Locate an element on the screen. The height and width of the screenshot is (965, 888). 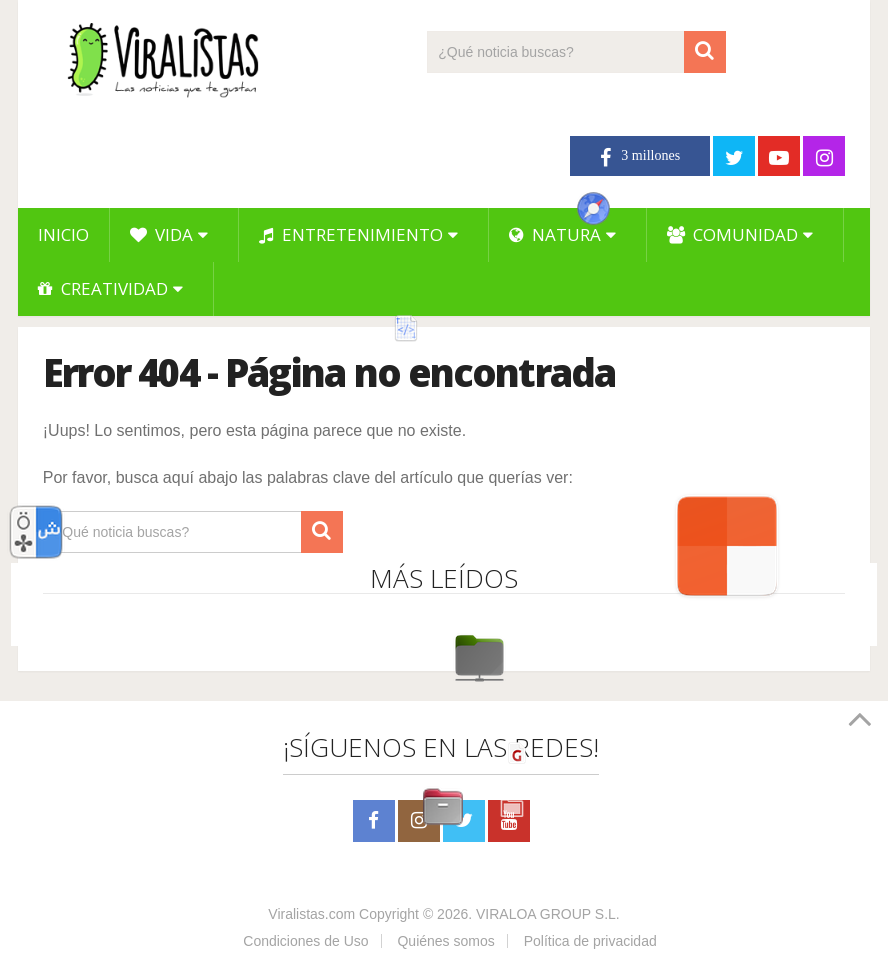
access your media library folder is located at coordinates (512, 808).